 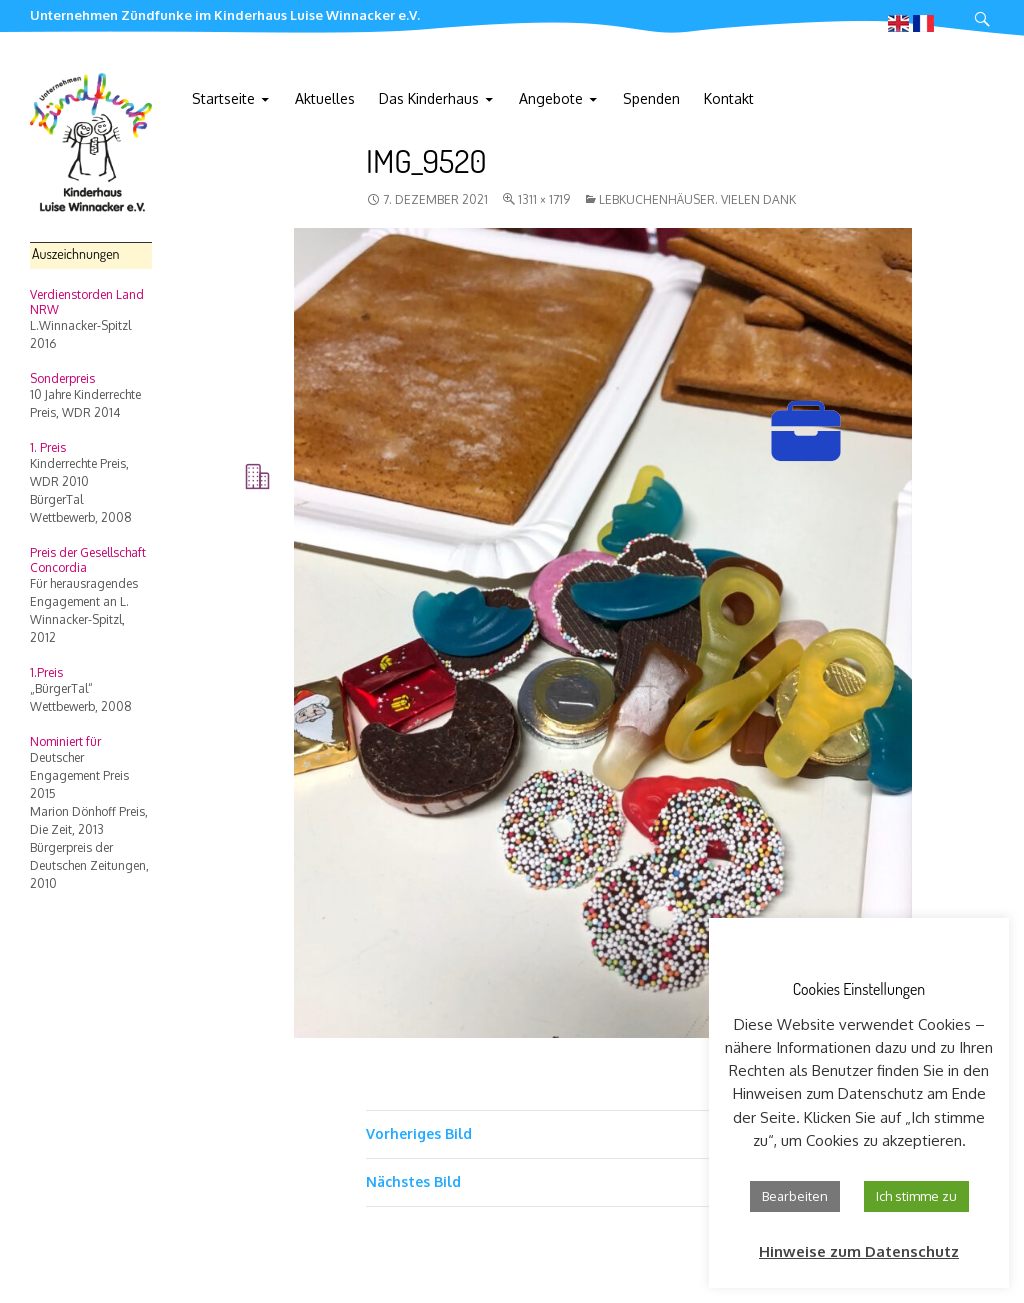 What do you see at coordinates (806, 431) in the screenshot?
I see `access work or business-related content` at bounding box center [806, 431].